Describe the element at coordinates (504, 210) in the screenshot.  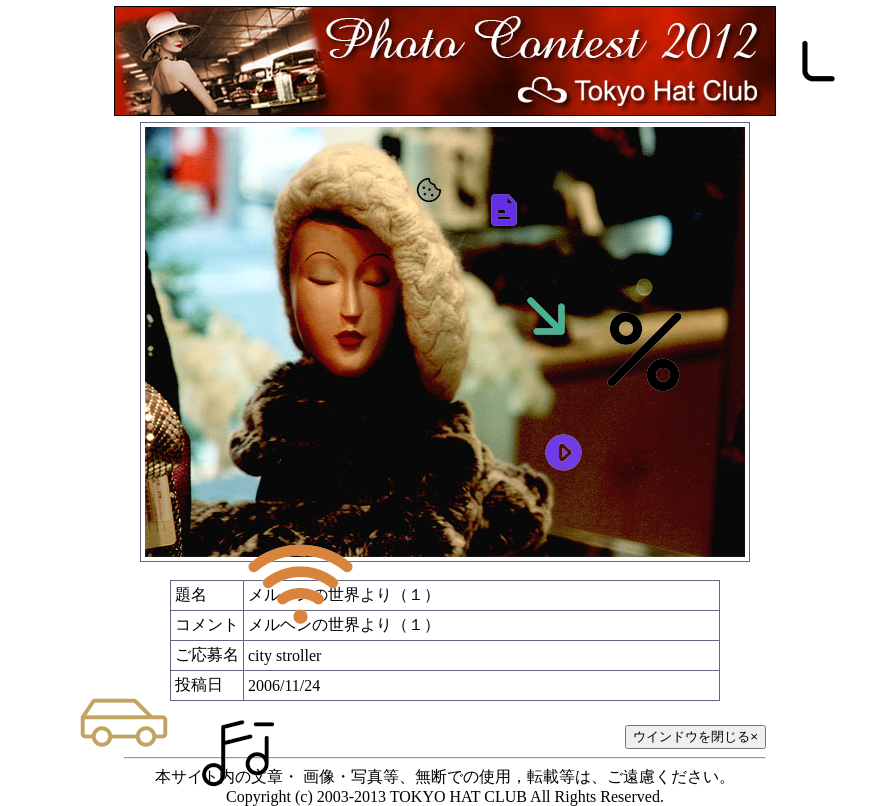
I see `view document contents` at that location.